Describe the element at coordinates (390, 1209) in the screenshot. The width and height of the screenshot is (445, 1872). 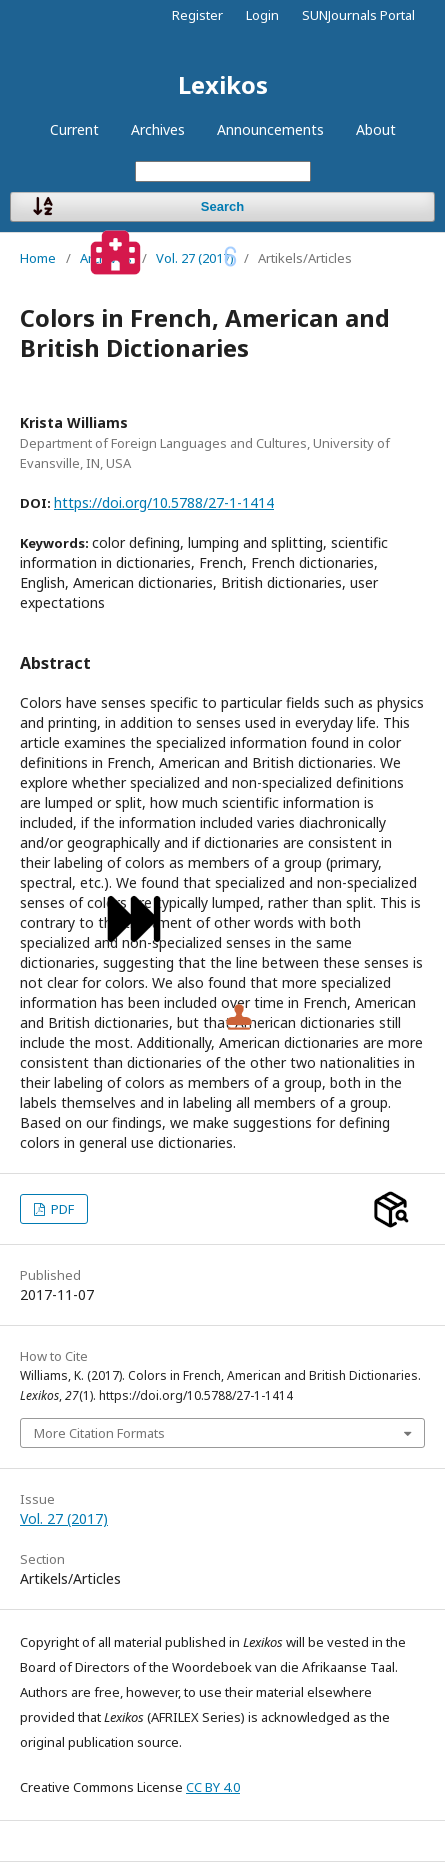
I see `search for a package or shipment` at that location.